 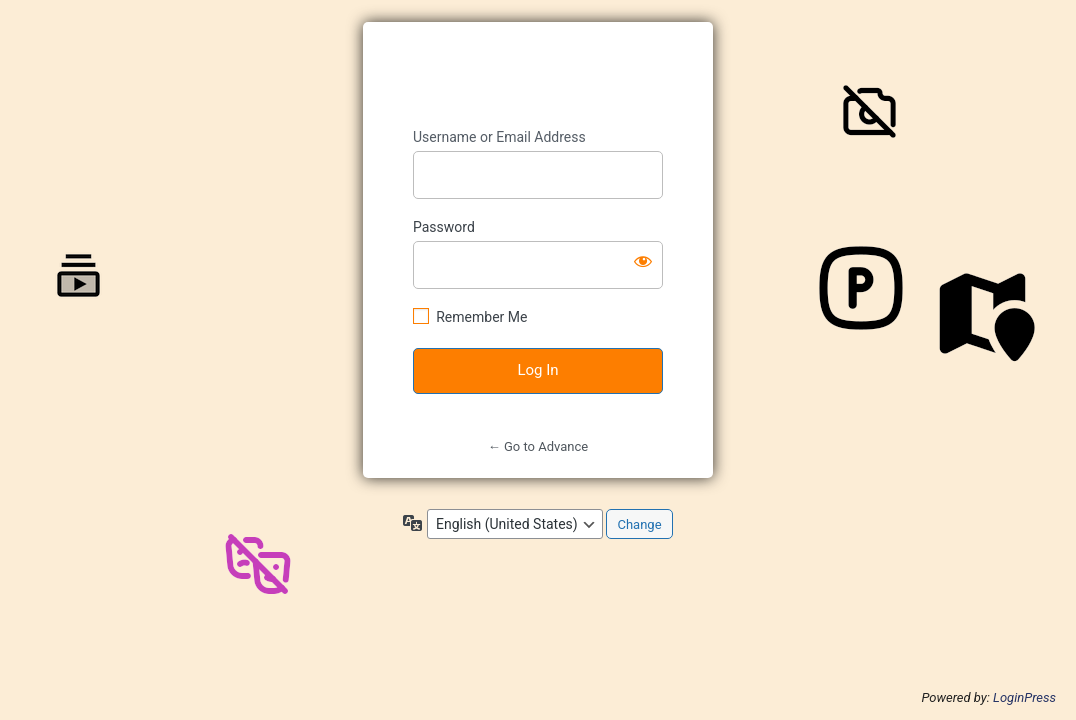 I want to click on indicates parking availability or location, so click(x=861, y=288).